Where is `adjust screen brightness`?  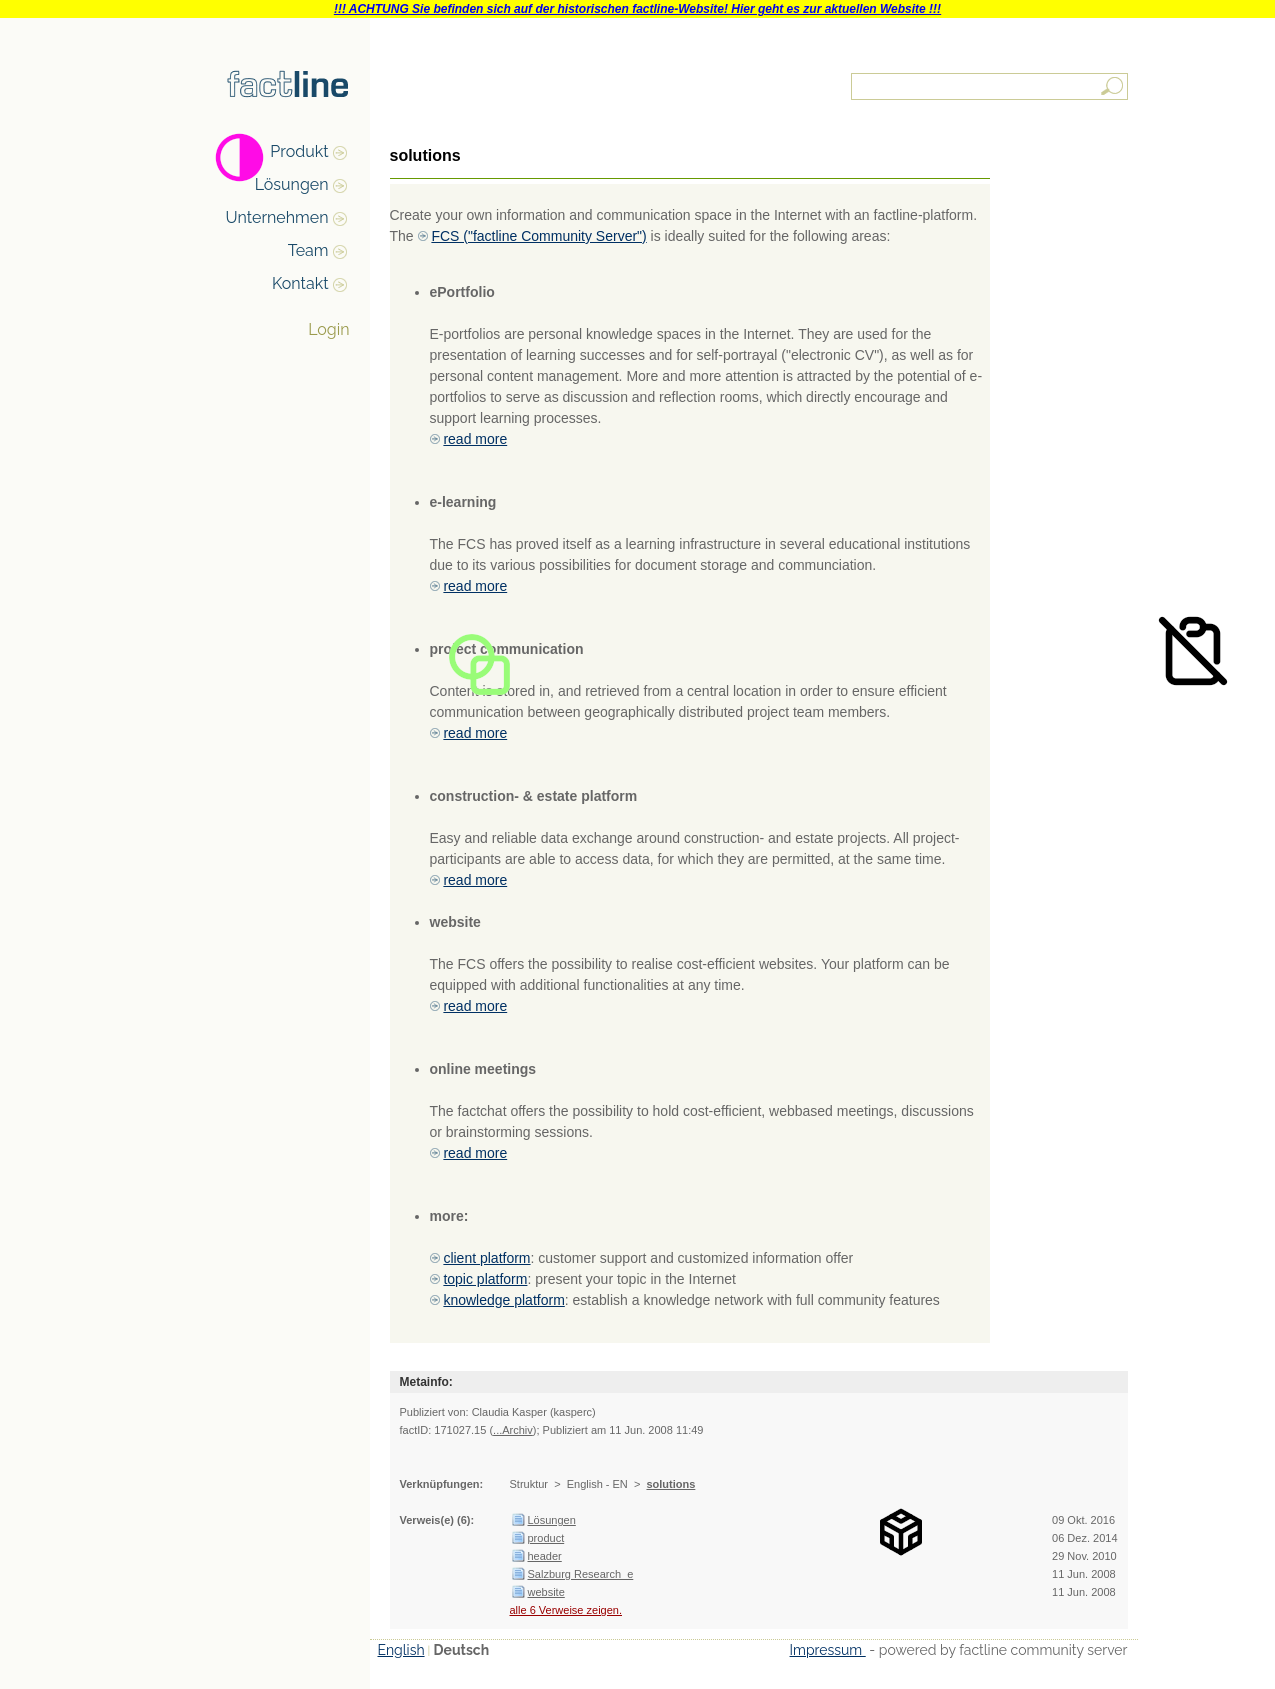 adjust screen brightness is located at coordinates (239, 157).